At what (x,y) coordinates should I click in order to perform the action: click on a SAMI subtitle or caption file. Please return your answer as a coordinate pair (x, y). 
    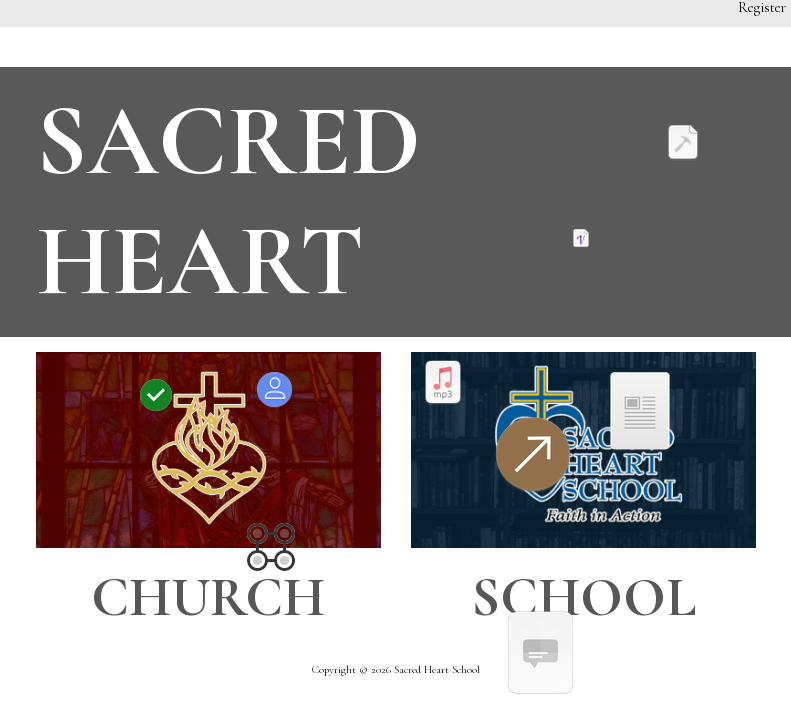
    Looking at the image, I should click on (540, 652).